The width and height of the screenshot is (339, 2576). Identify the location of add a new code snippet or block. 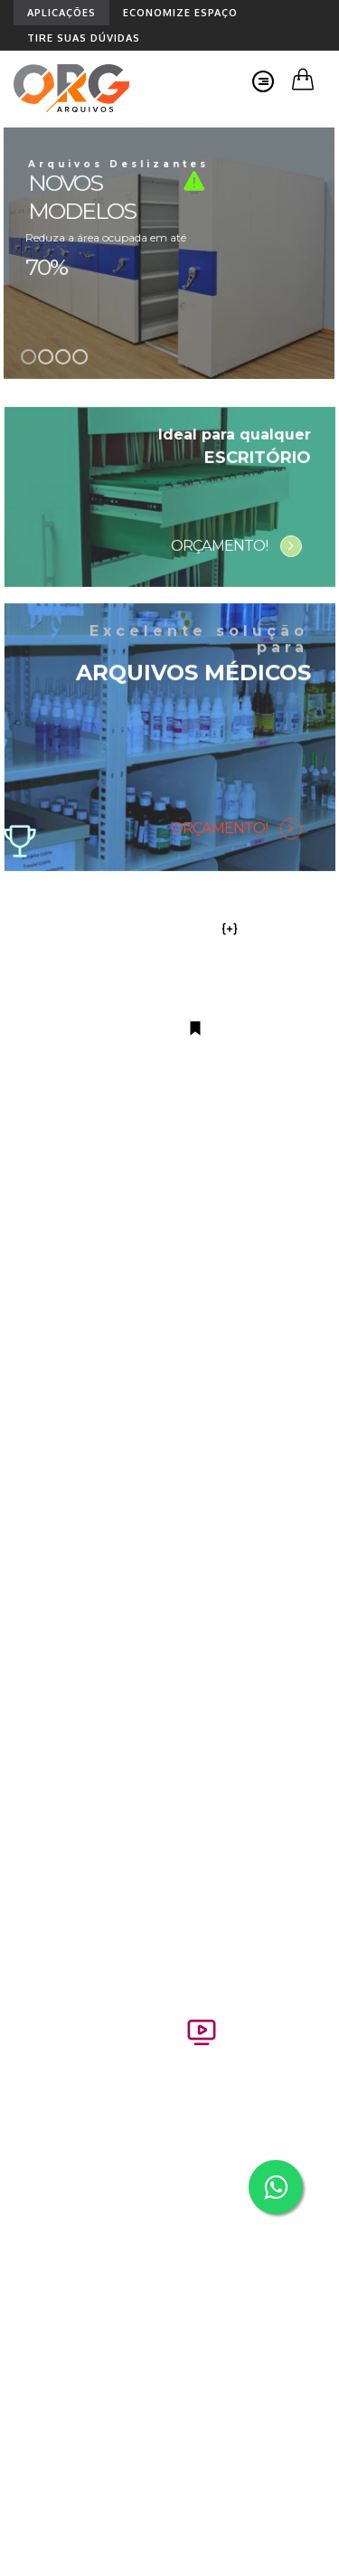
(230, 929).